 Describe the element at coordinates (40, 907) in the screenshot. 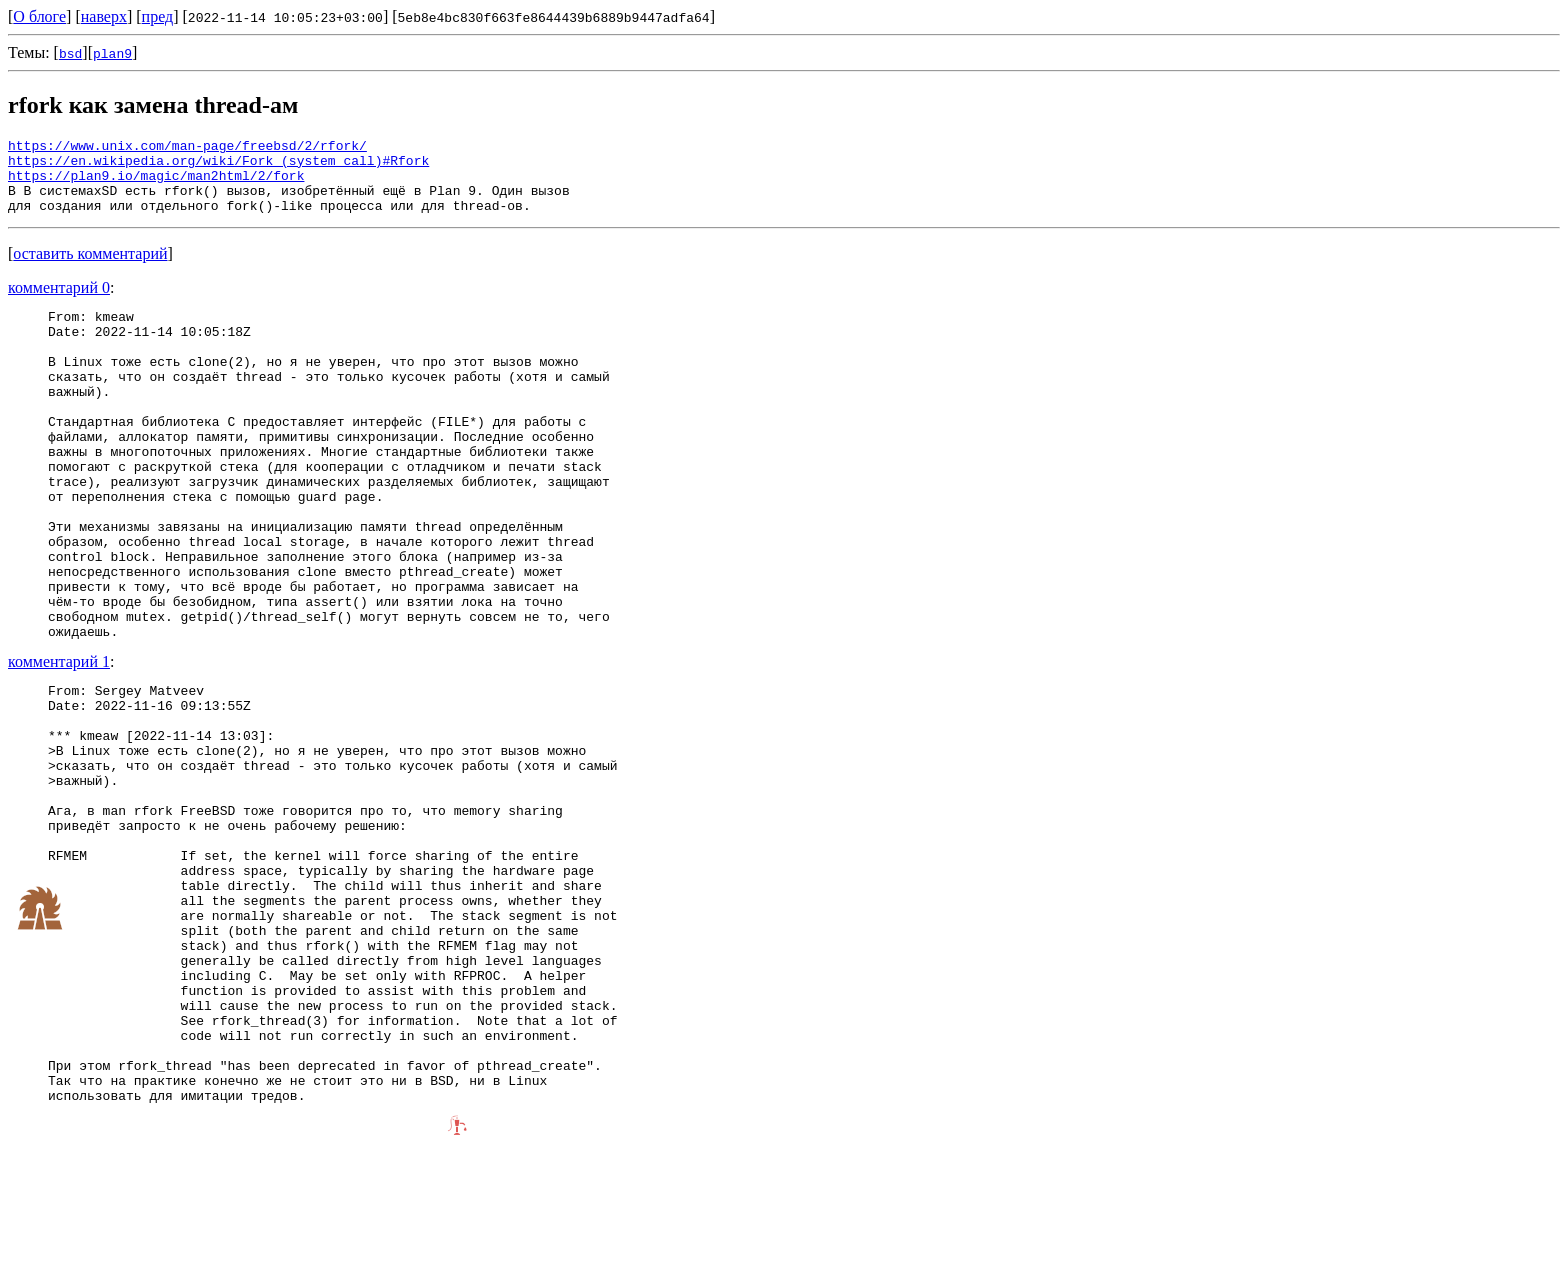

I see `sawmill or lumber processing facility` at that location.